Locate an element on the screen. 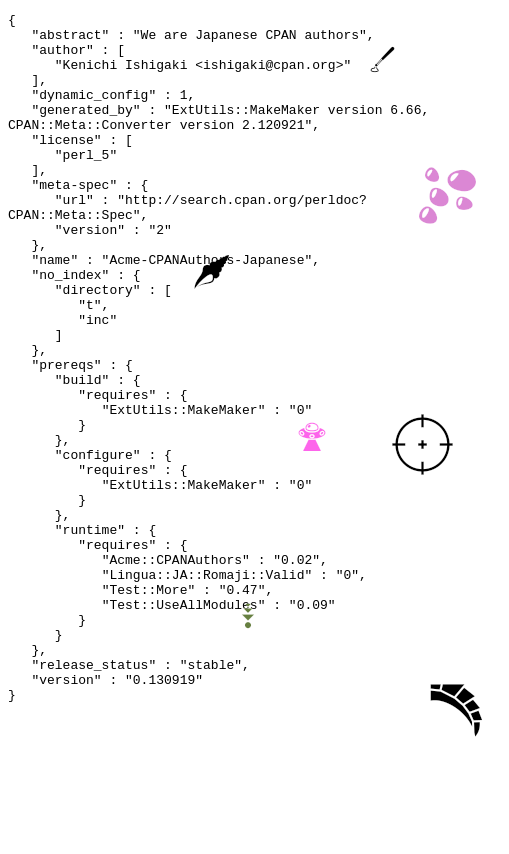 This screenshot has width=509, height=854. armadillo tail icon for a creature or animal game element is located at coordinates (457, 710).